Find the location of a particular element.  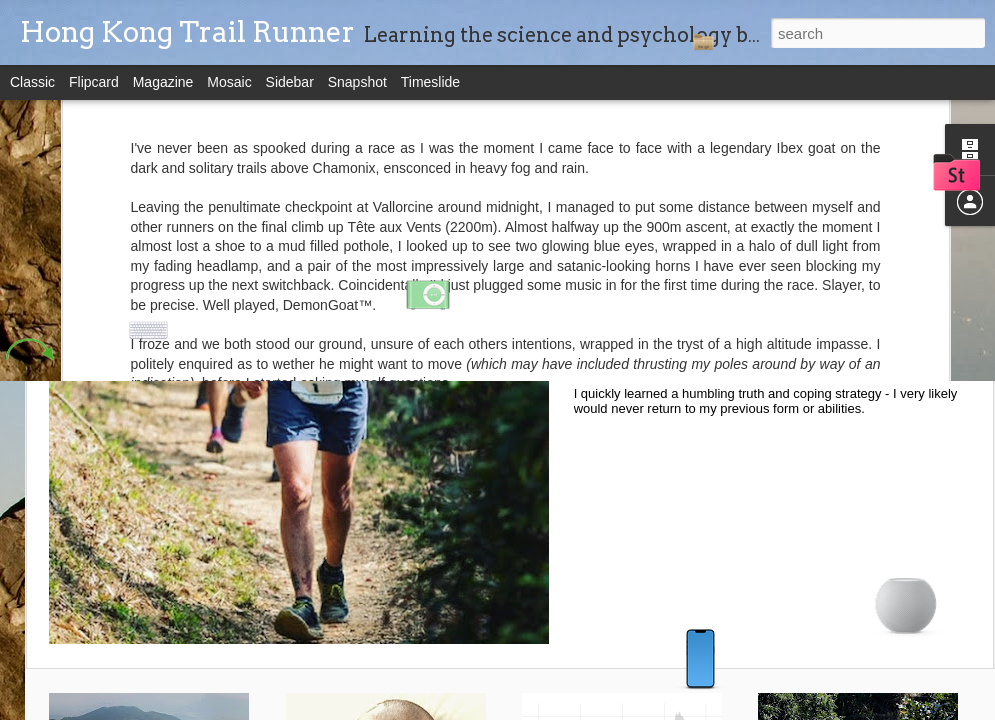

iPhone 14 device icon is located at coordinates (700, 659).